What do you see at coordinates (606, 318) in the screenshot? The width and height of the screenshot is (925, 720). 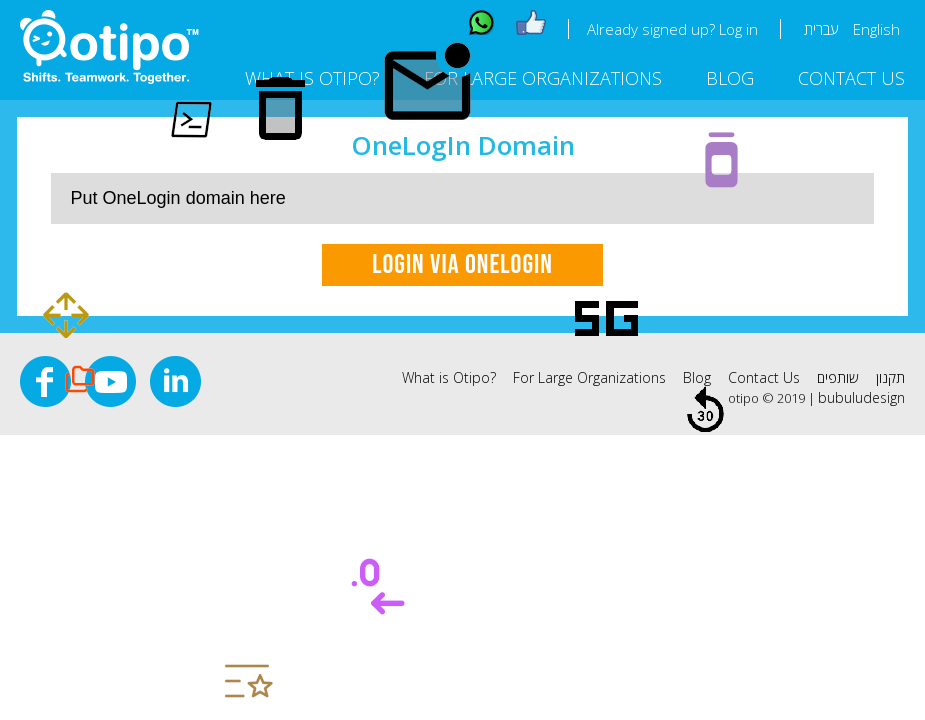 I see `indicates 5G network connectivity status` at bounding box center [606, 318].